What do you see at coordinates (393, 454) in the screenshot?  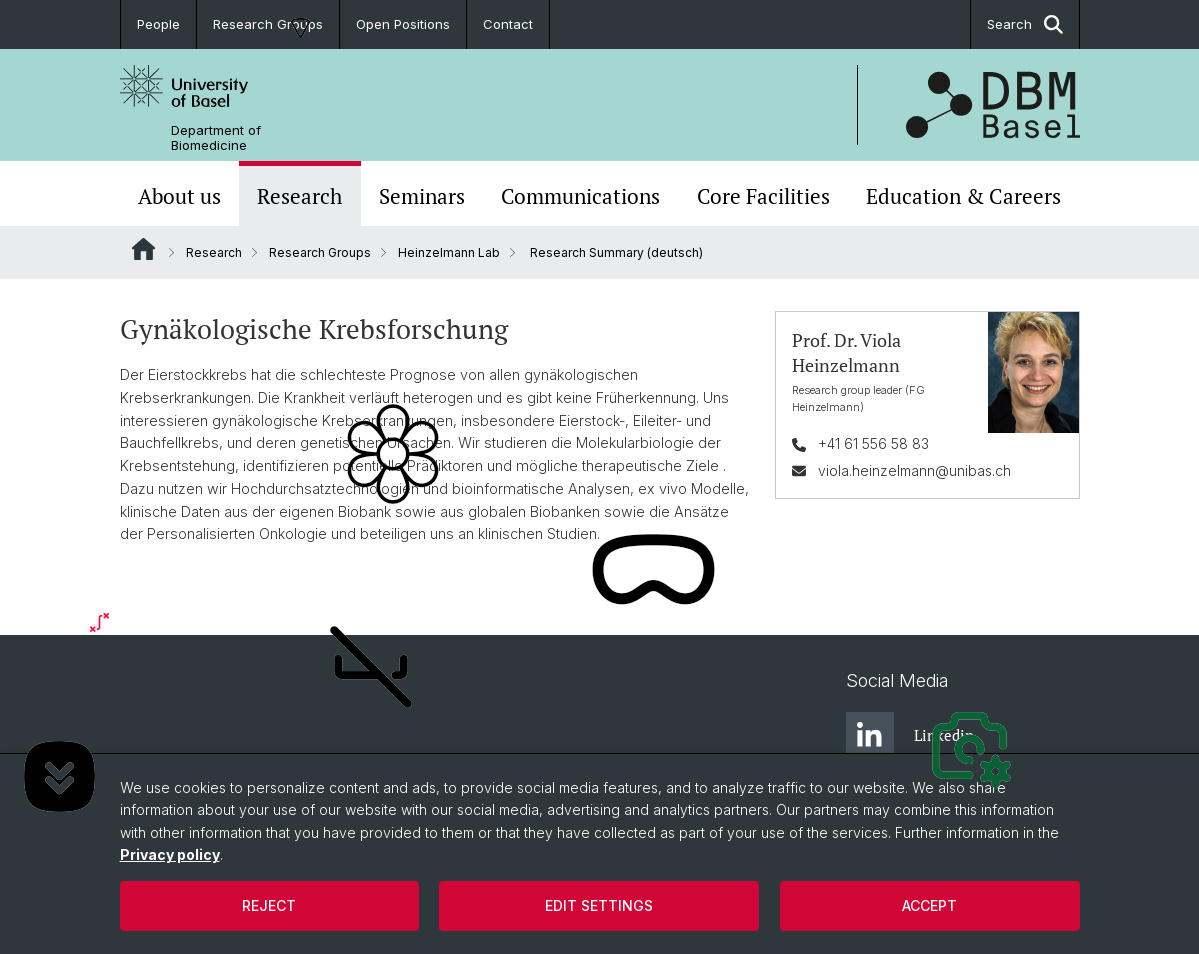 I see `access garden or plant care features` at bounding box center [393, 454].